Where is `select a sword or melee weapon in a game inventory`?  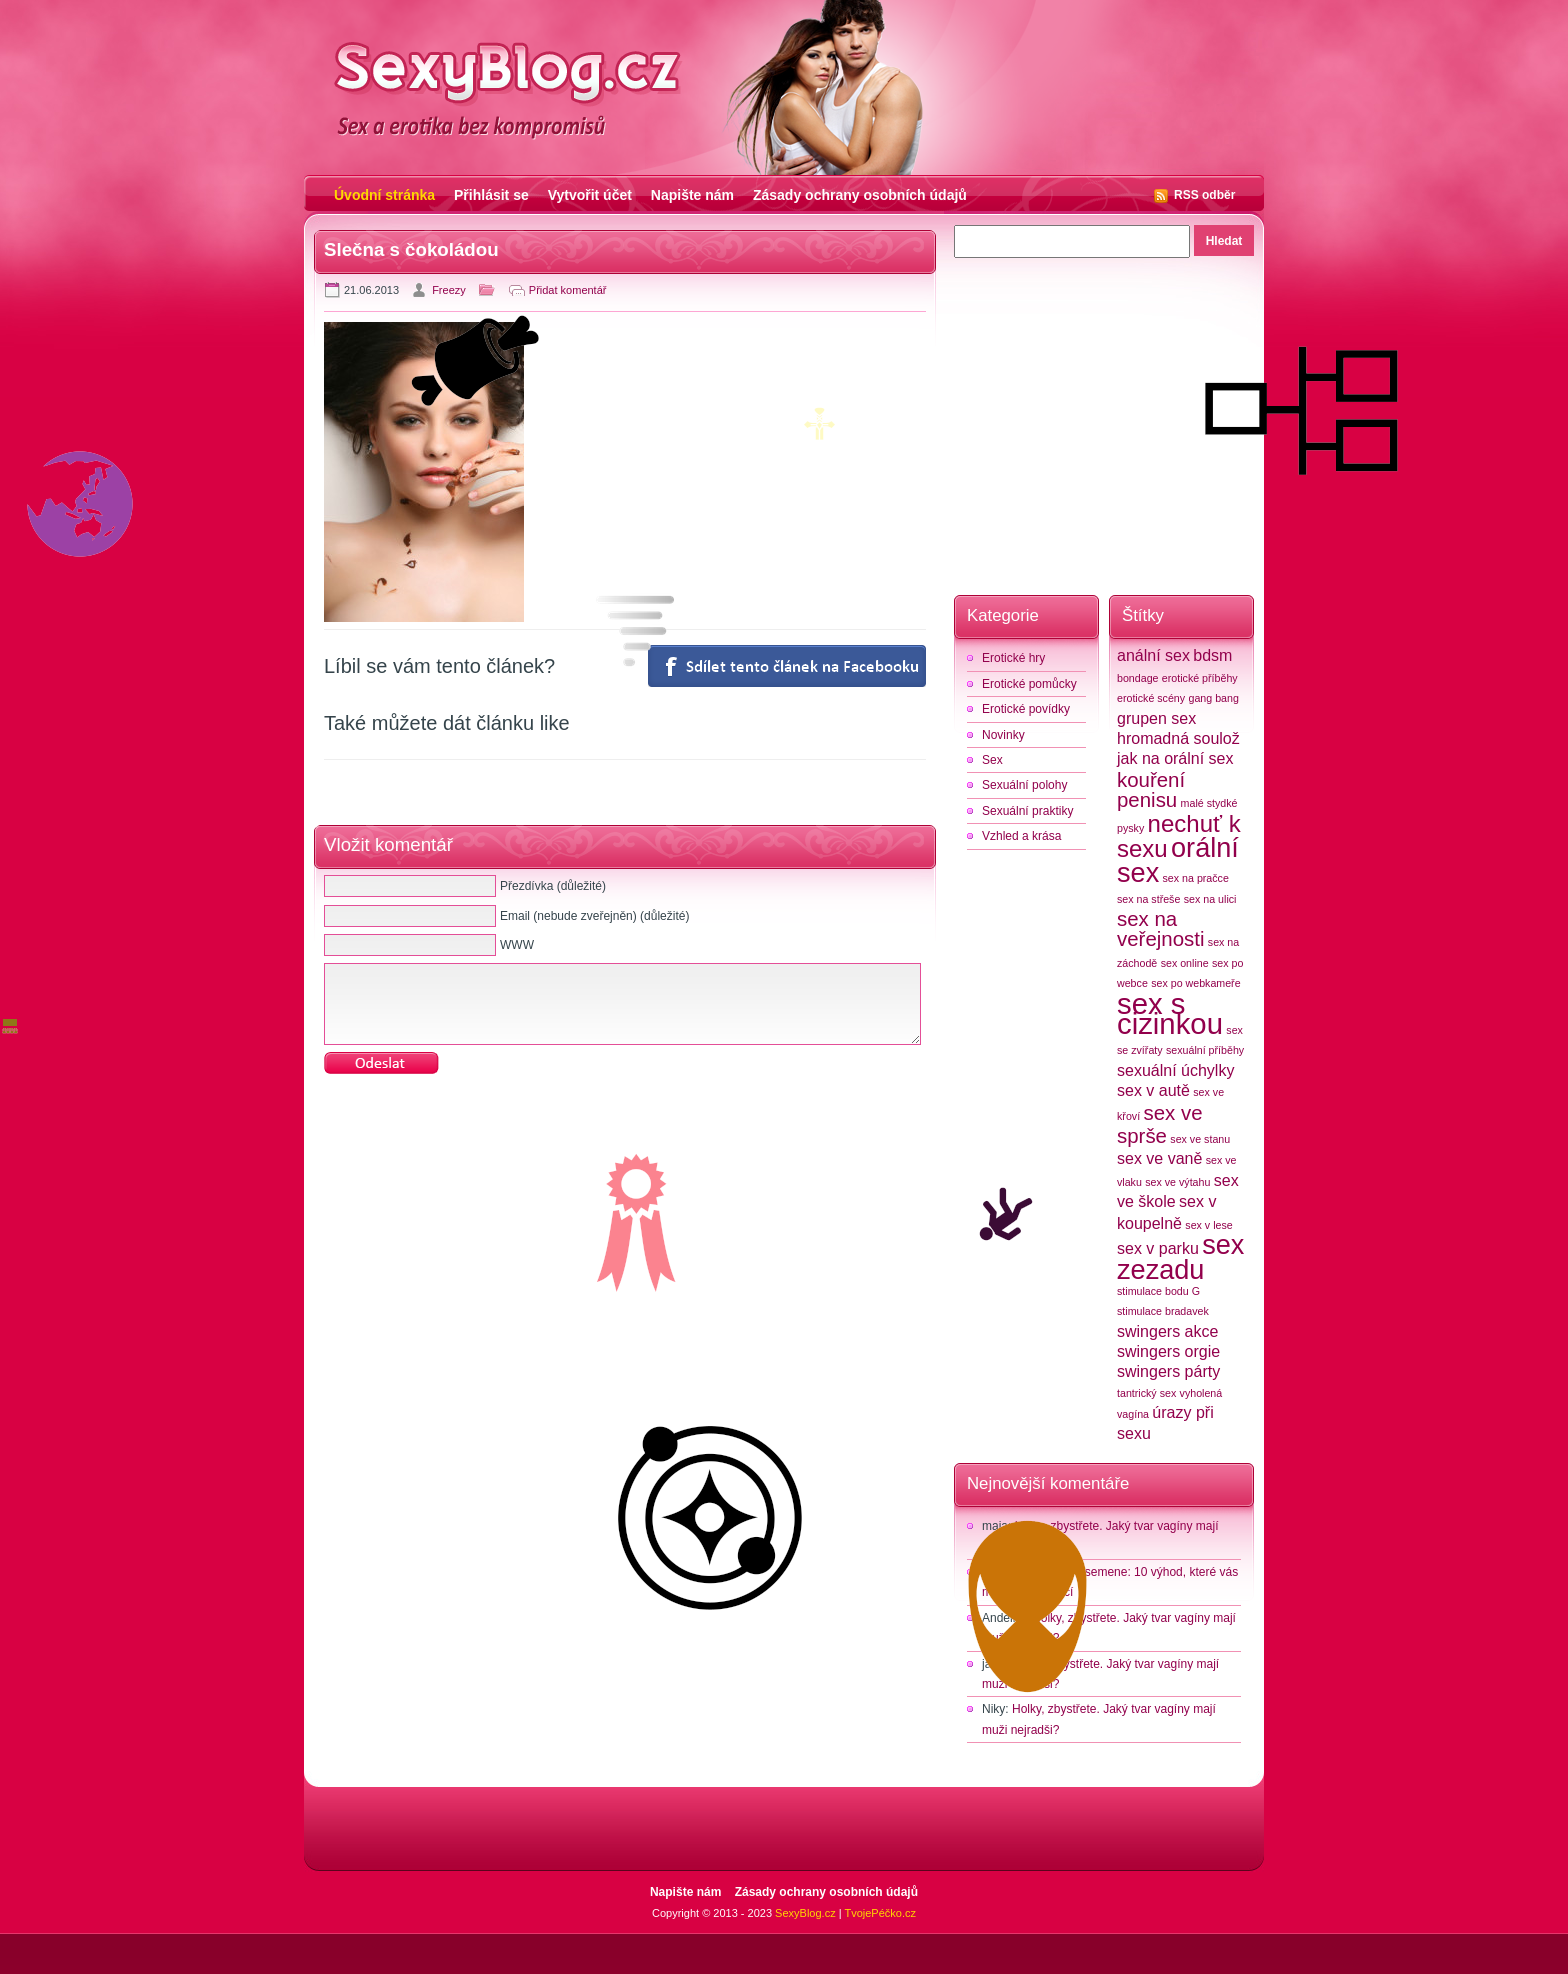 select a sword or melee weapon in a game inventory is located at coordinates (819, 423).